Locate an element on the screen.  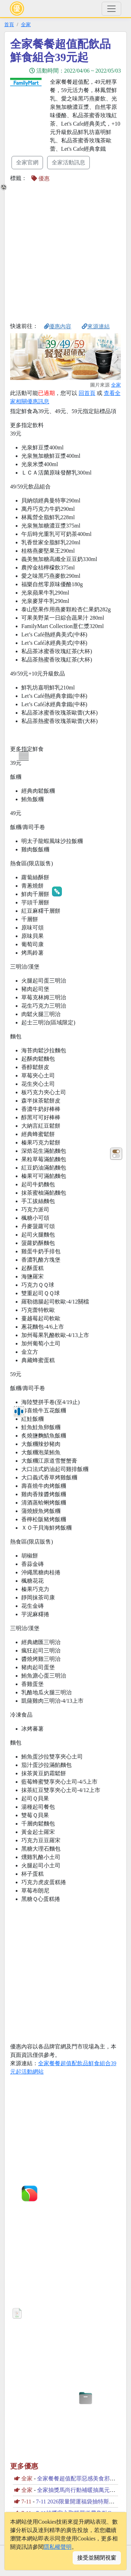
open the file manager app is located at coordinates (86, 2398).